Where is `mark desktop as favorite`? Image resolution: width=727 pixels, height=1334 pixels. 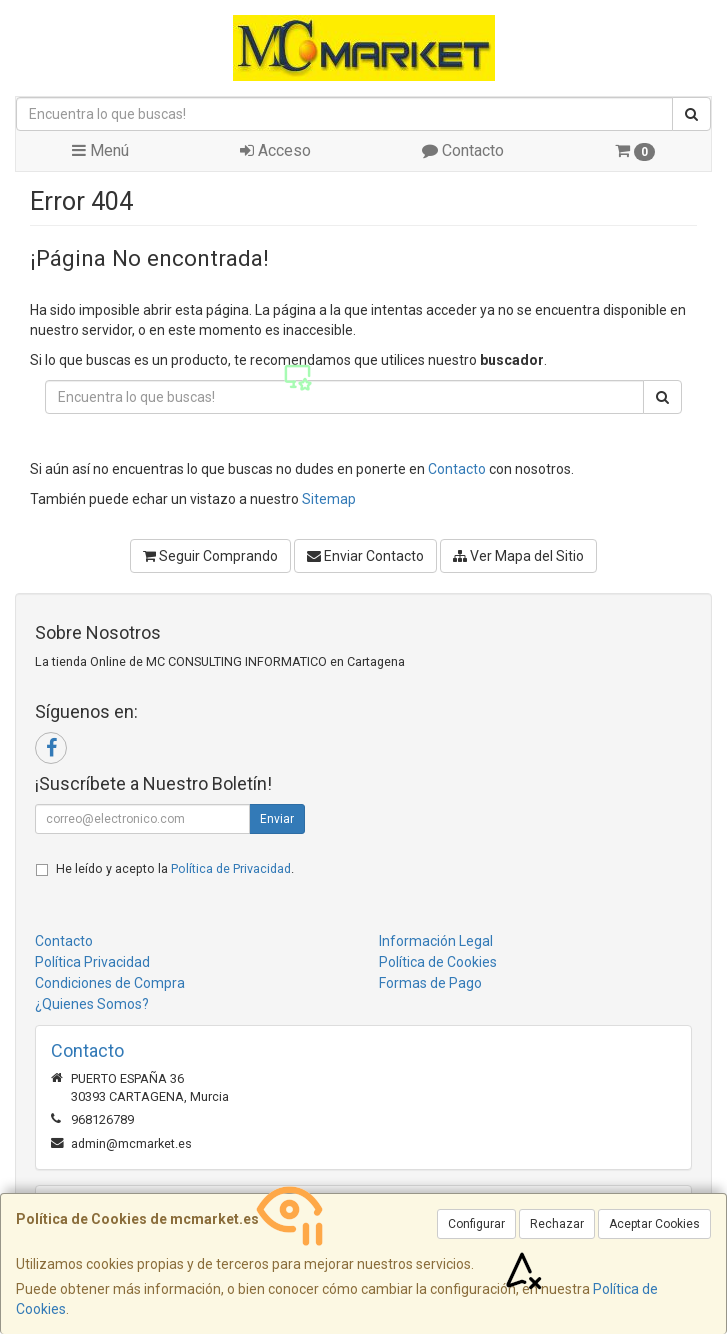 mark desktop as favorite is located at coordinates (297, 376).